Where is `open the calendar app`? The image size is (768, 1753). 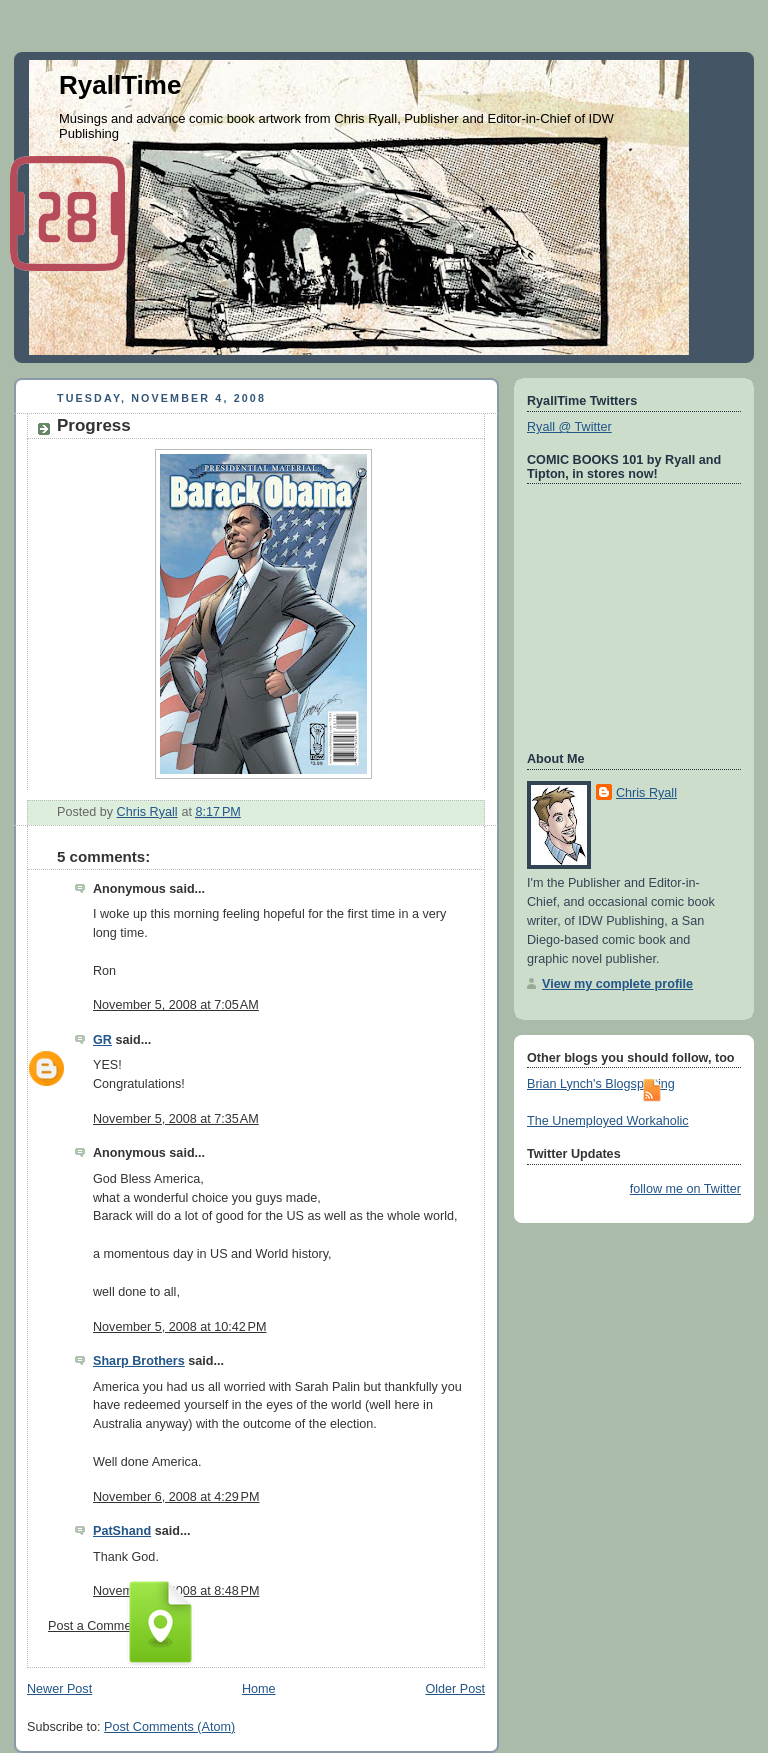
open the calendar app is located at coordinates (67, 213).